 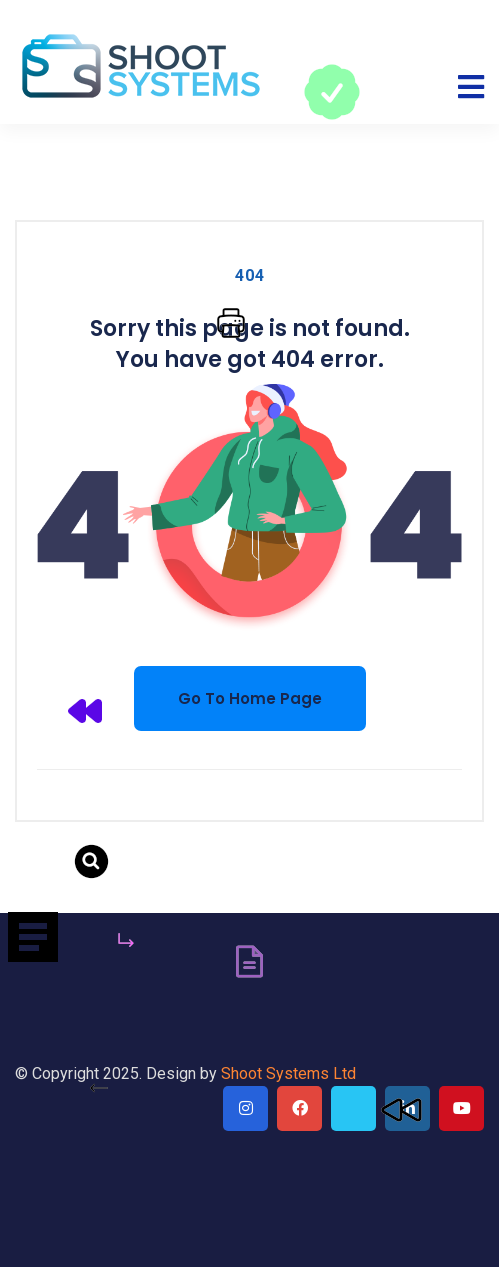 I want to click on tap to search, so click(x=91, y=861).